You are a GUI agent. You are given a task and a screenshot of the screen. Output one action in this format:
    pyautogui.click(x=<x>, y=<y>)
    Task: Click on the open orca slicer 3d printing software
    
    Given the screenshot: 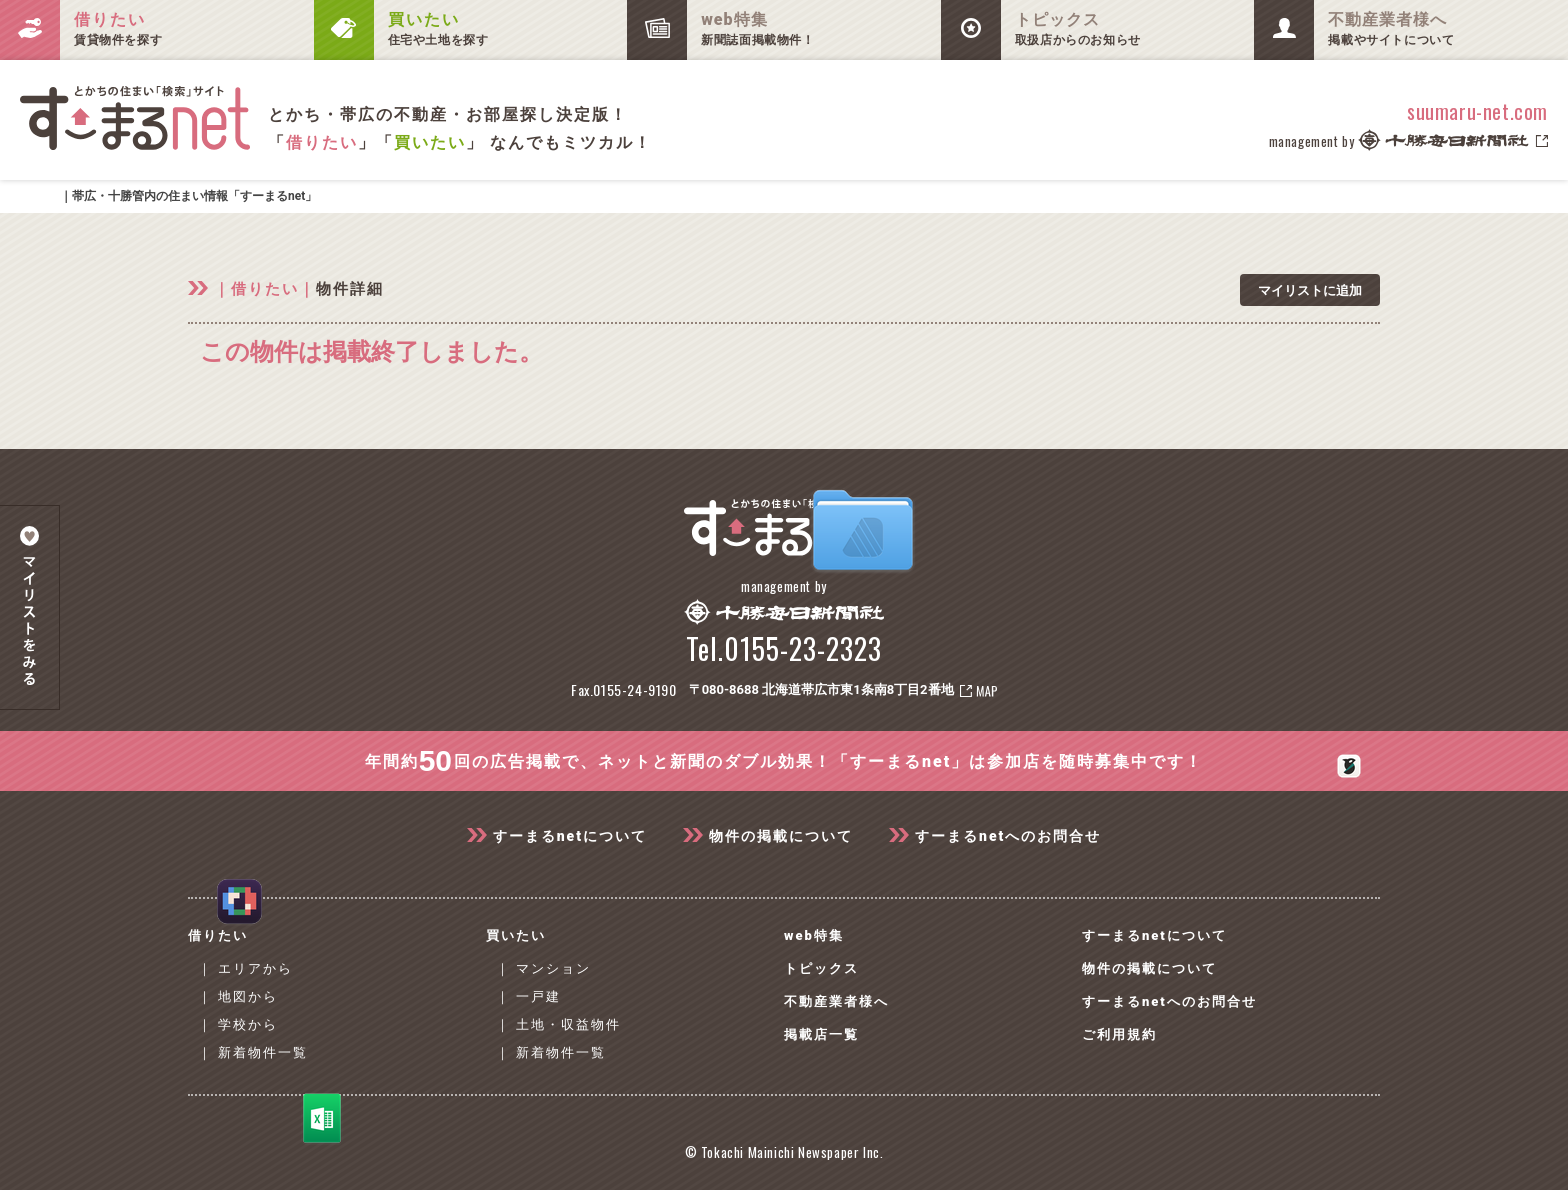 What is the action you would take?
    pyautogui.click(x=1349, y=766)
    